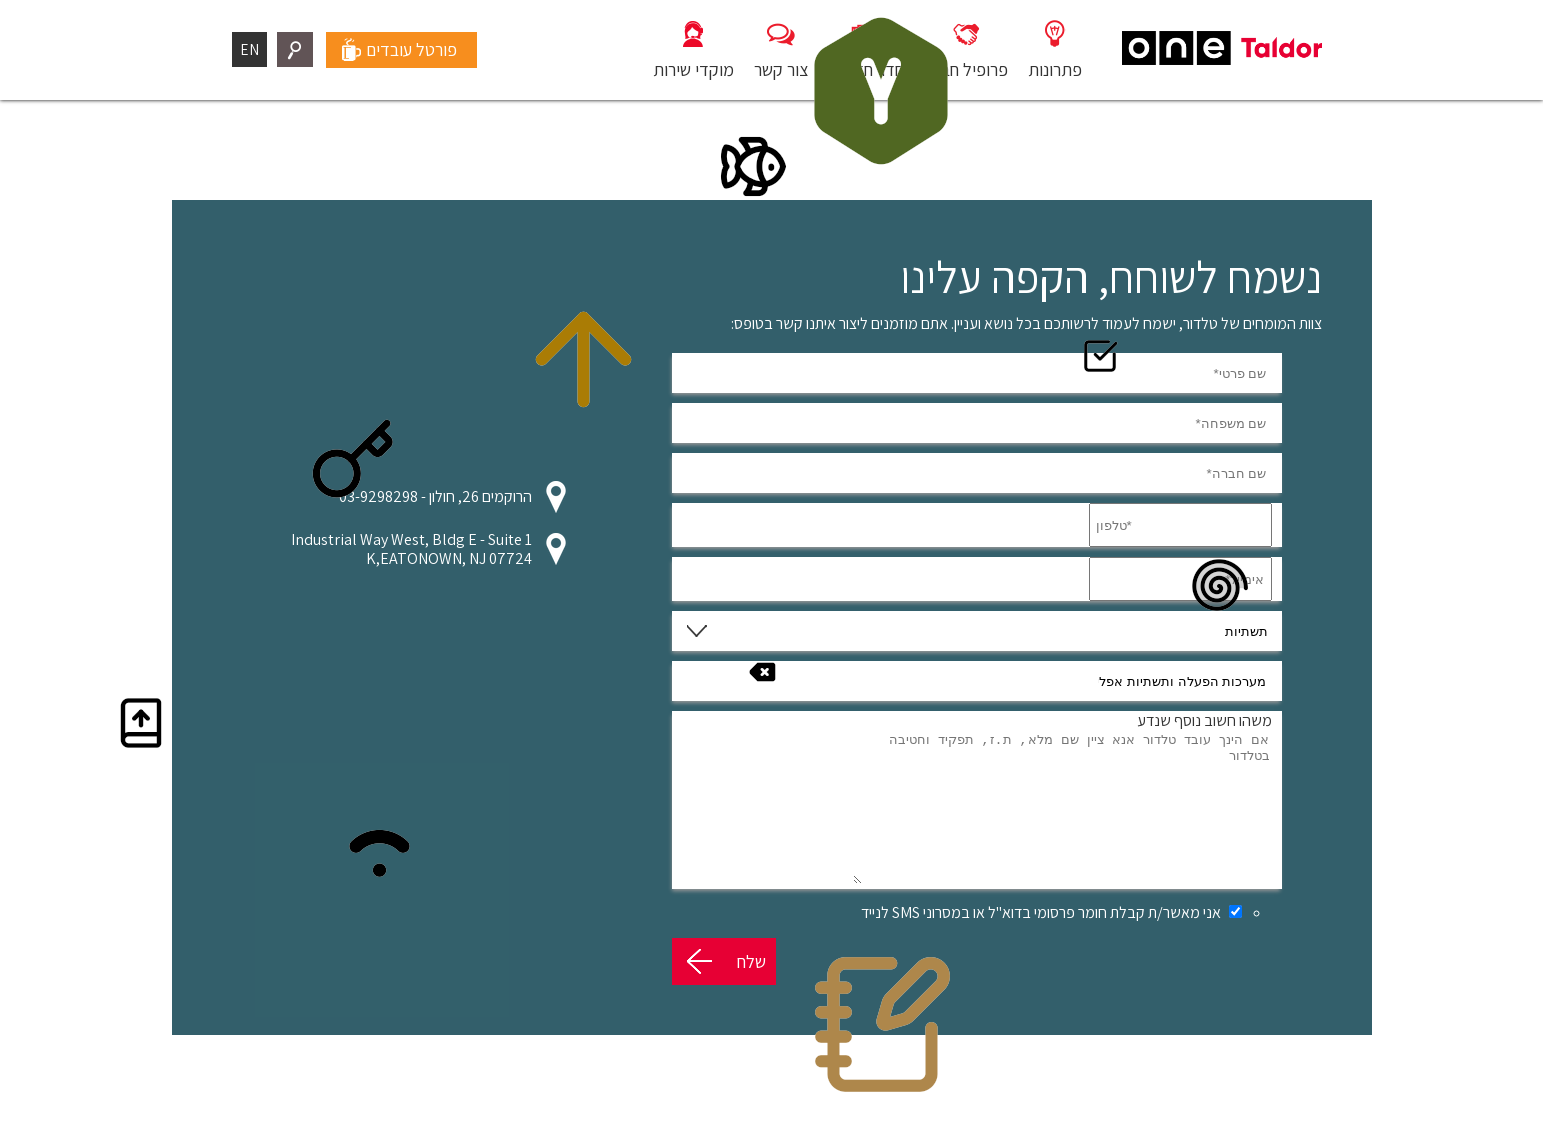 Image resolution: width=1543 pixels, height=1125 pixels. Describe the element at coordinates (353, 460) in the screenshot. I see `access security or password settings` at that location.